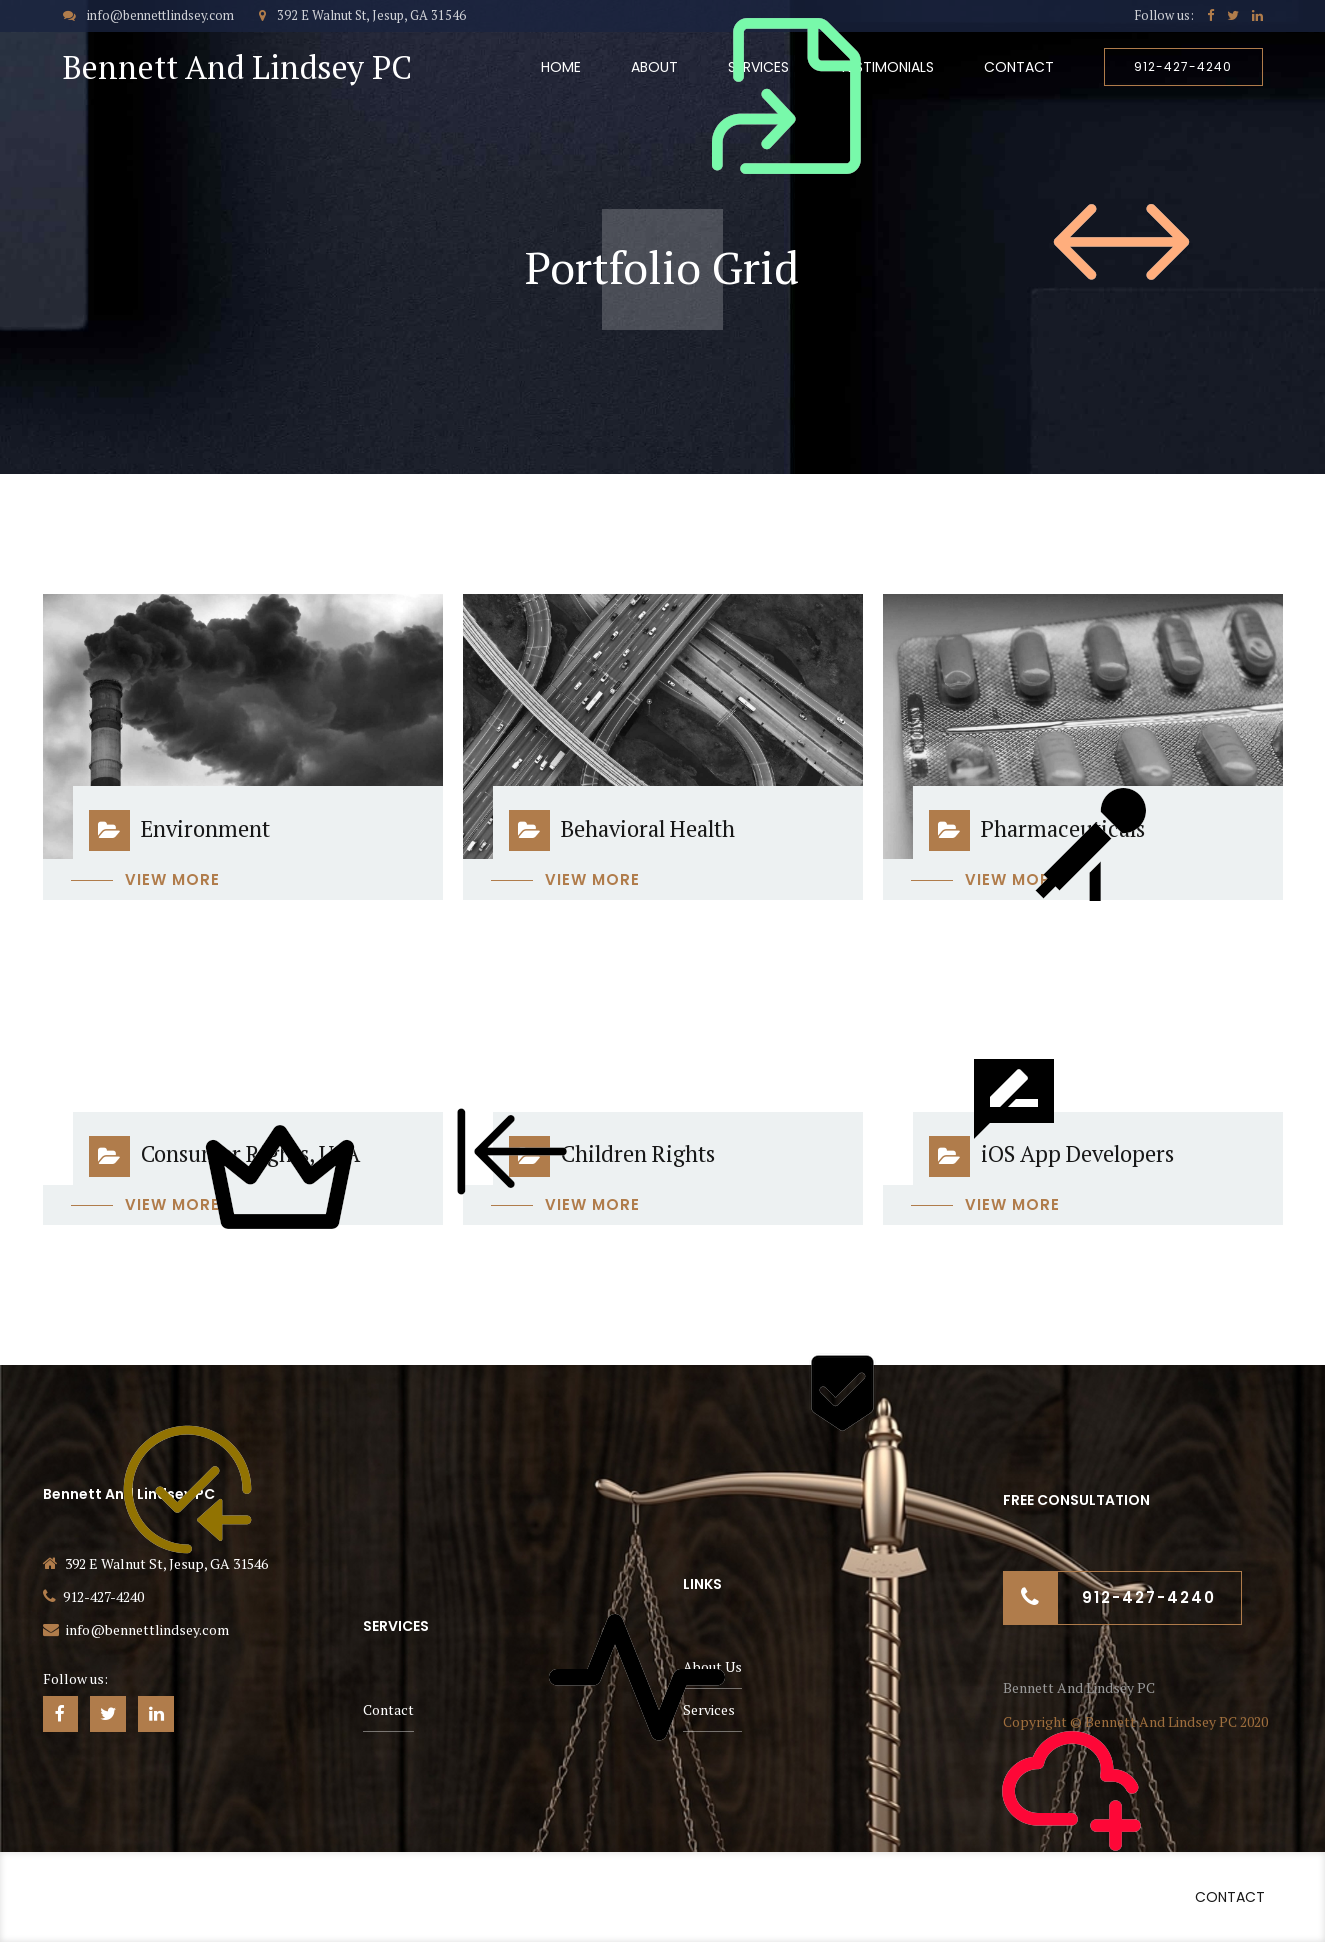 Image resolution: width=1325 pixels, height=1942 pixels. I want to click on skip to the beginning of a track or playlist, so click(509, 1151).